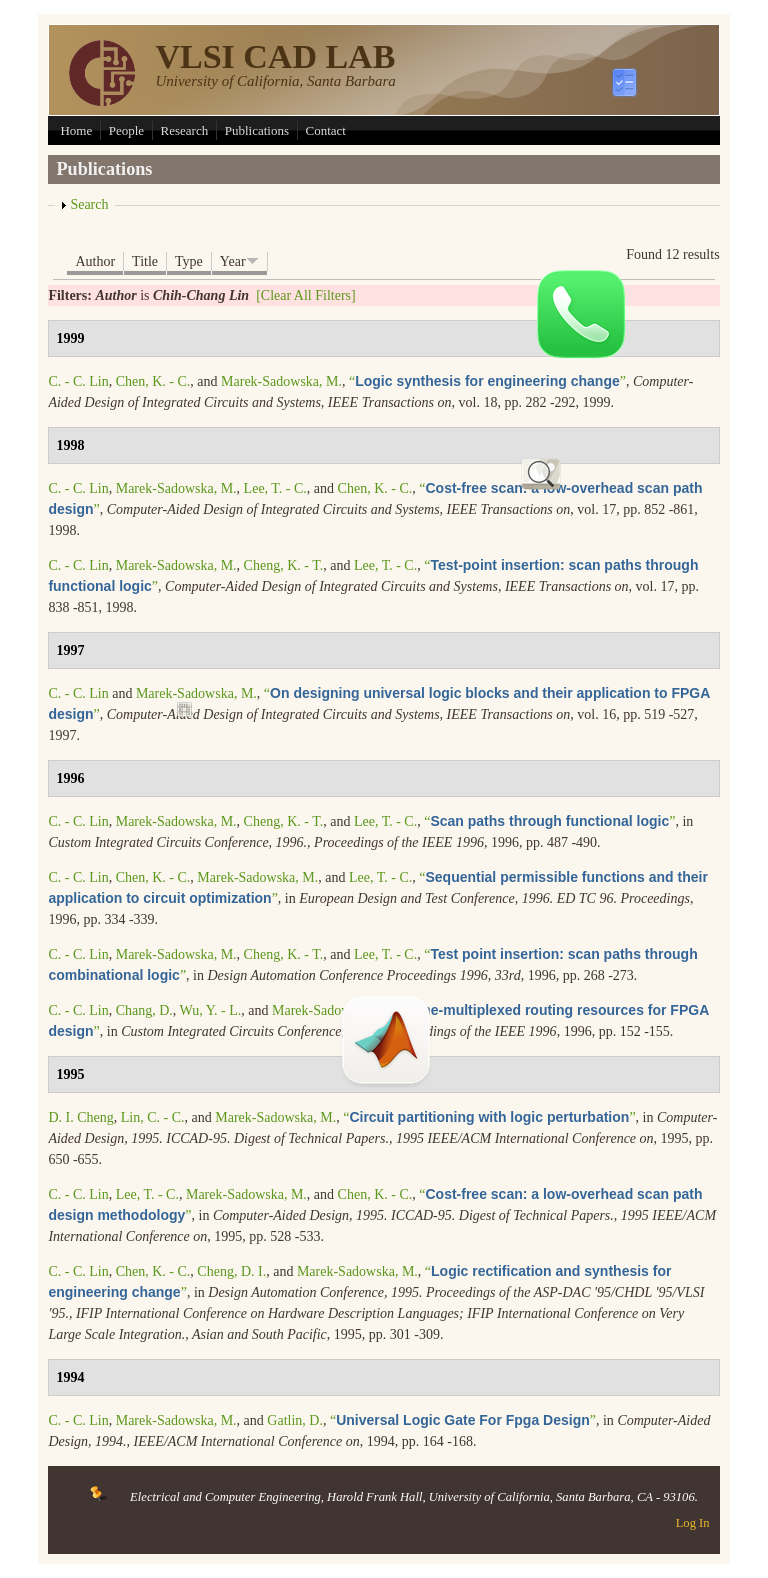 This screenshot has height=1578, width=768. What do you see at coordinates (541, 474) in the screenshot?
I see `open eye of mate image viewer application` at bounding box center [541, 474].